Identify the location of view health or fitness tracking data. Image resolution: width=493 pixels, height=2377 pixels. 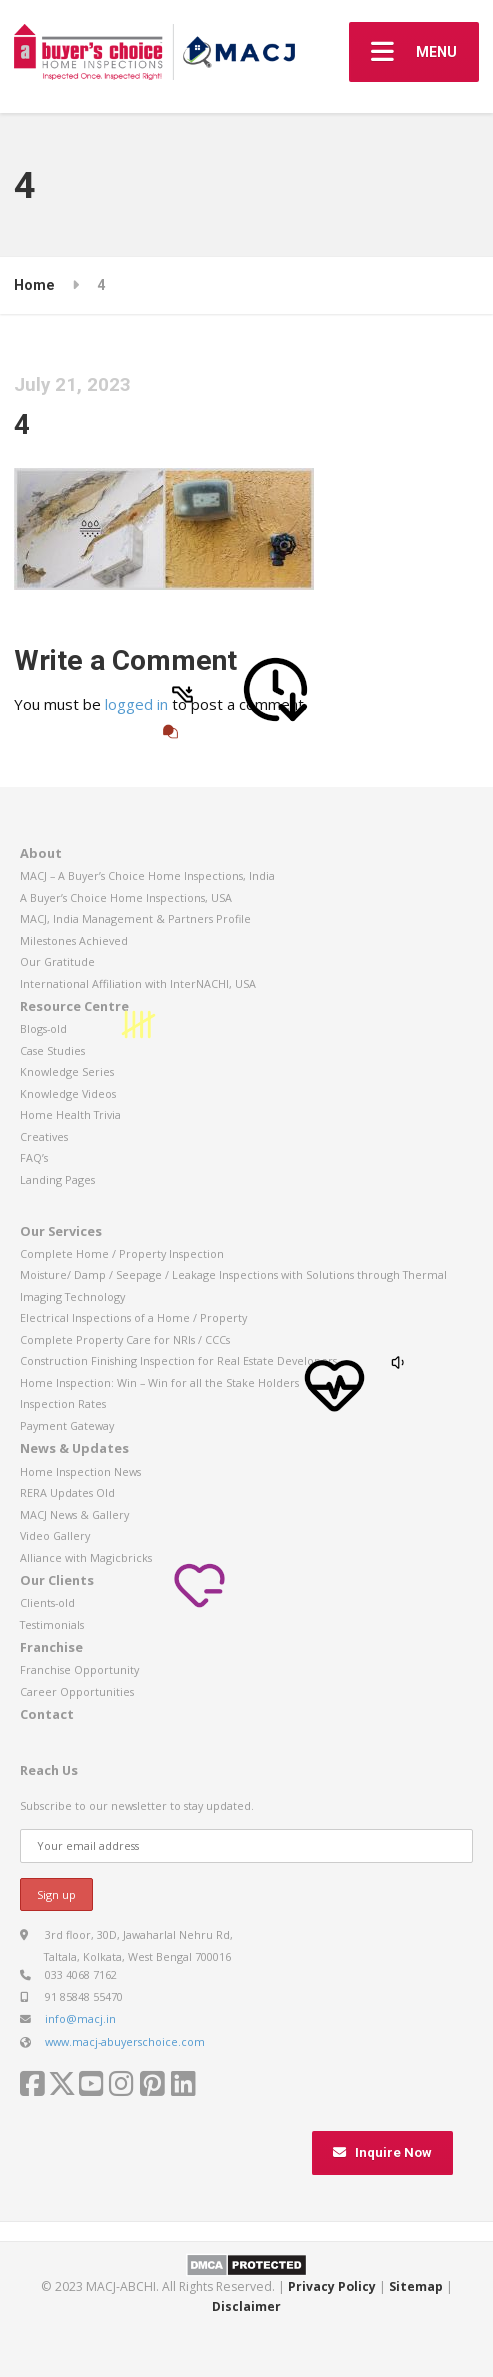
(334, 1384).